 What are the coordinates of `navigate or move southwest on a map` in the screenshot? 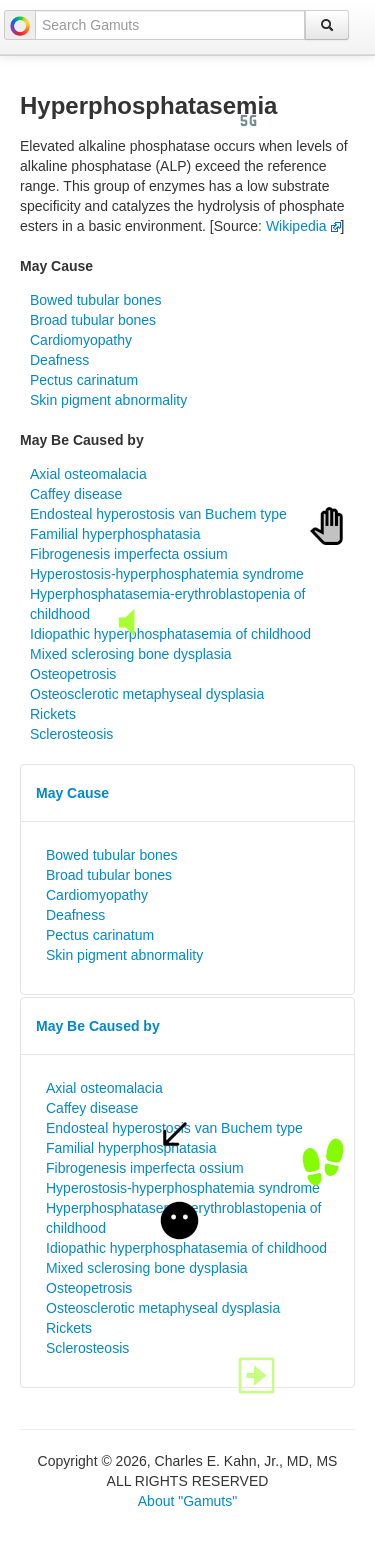 It's located at (174, 1134).